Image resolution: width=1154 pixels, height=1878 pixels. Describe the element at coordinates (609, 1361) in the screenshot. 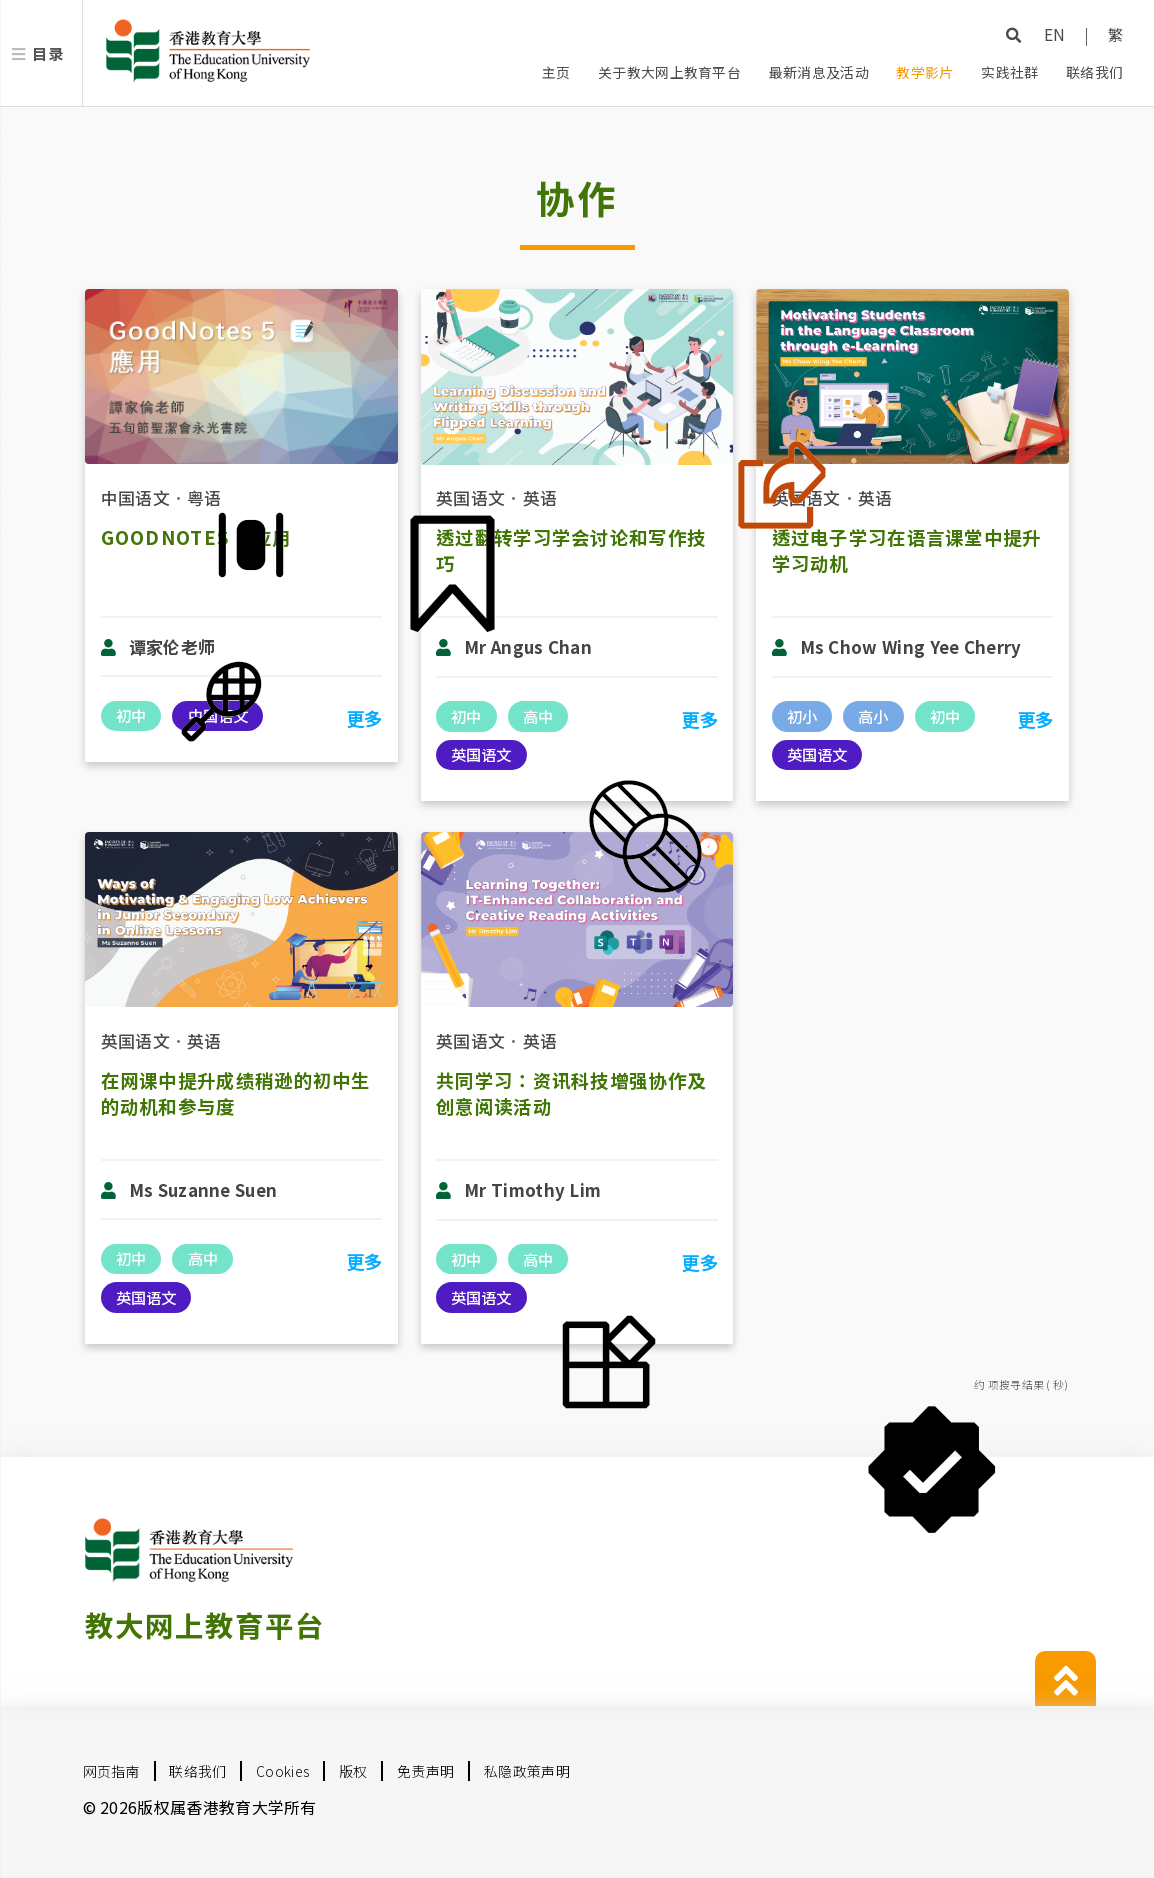

I see `browse and install extensions` at that location.